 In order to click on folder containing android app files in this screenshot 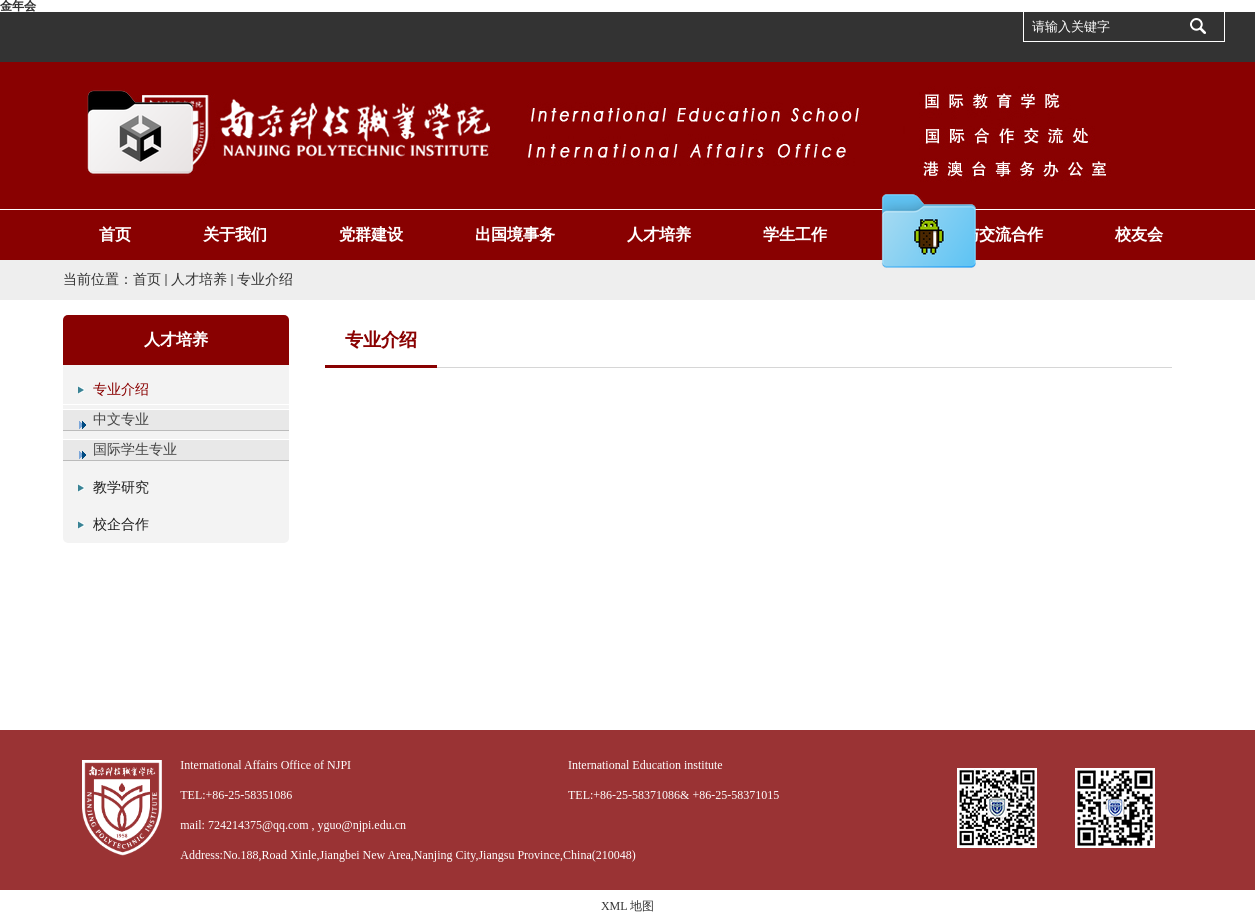, I will do `click(928, 233)`.